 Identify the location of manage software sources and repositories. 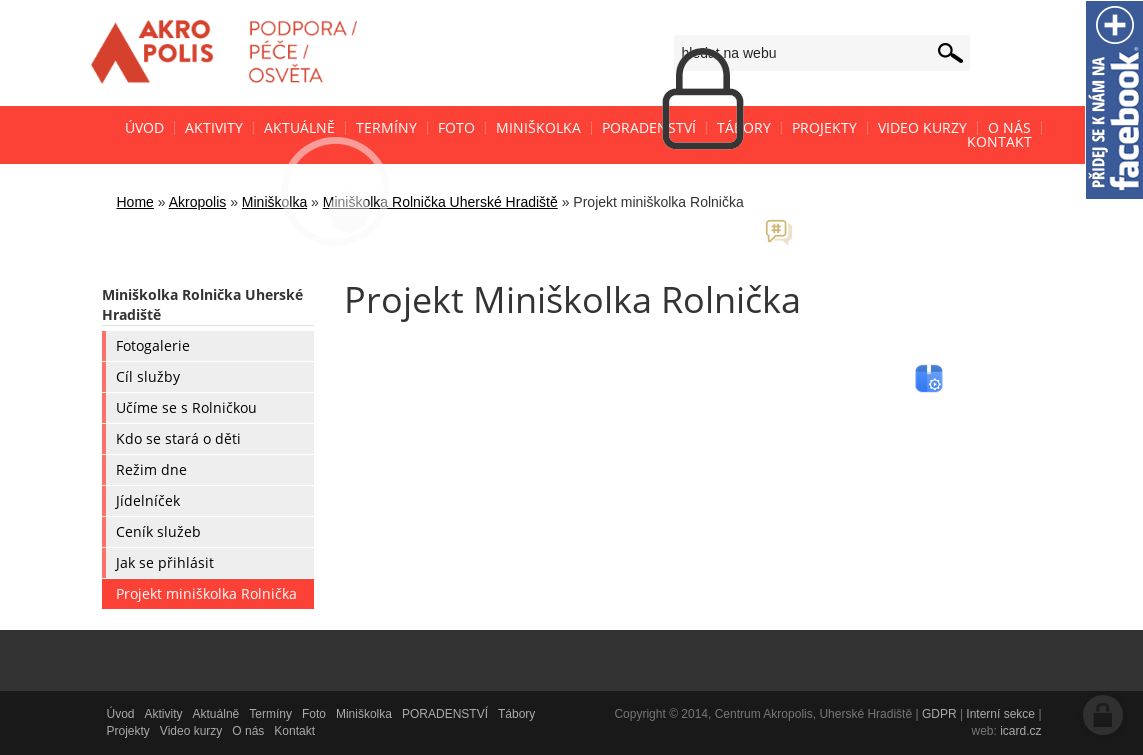
(929, 379).